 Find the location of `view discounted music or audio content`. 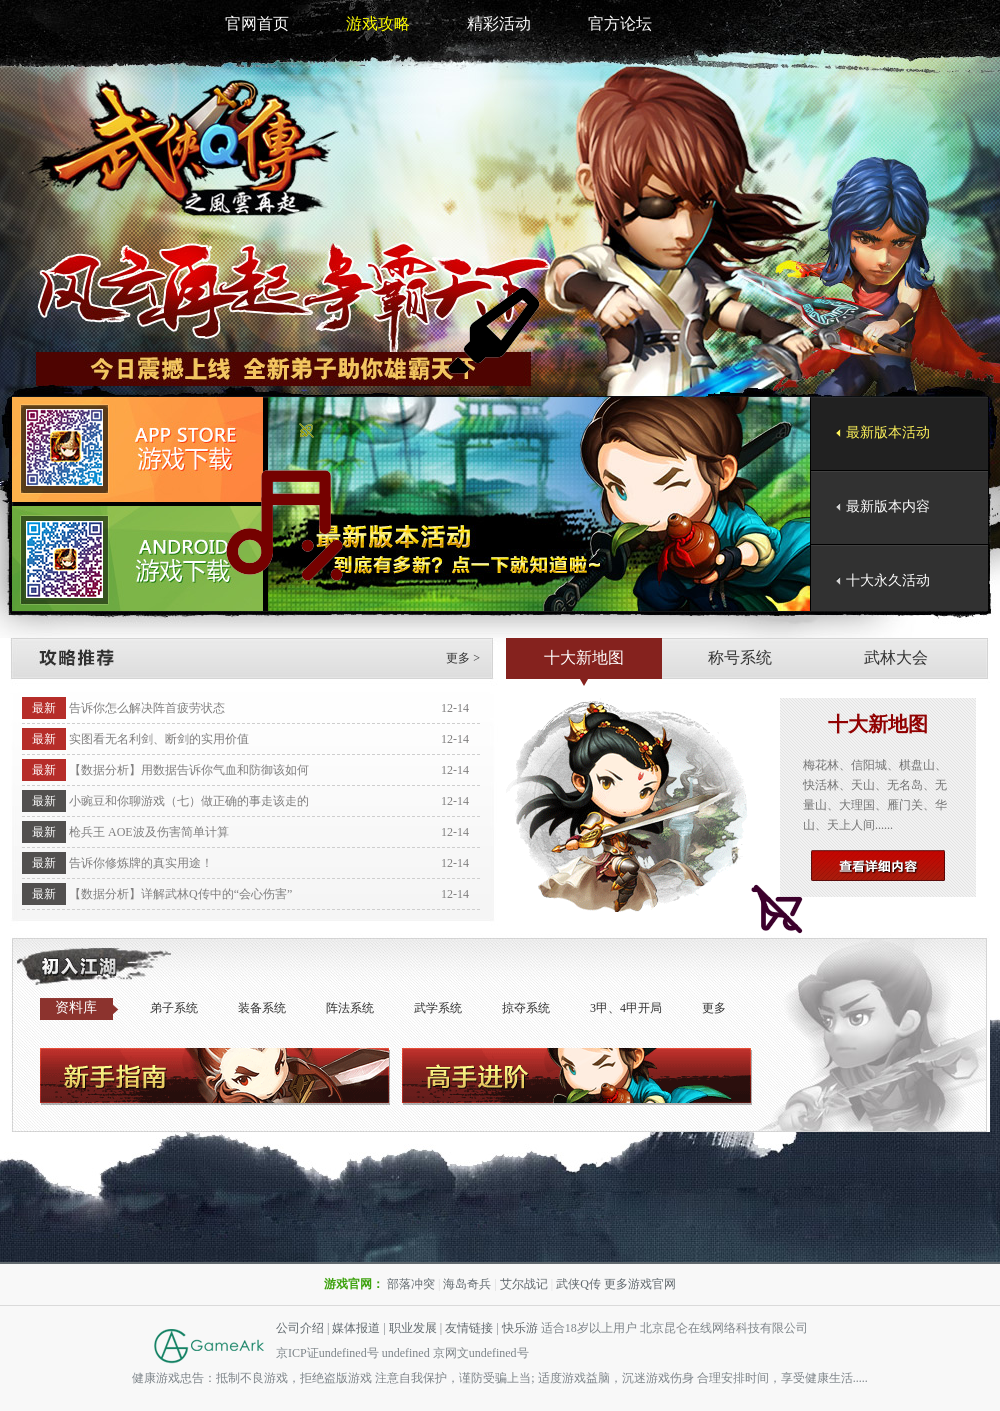

view discounted music or audio content is located at coordinates (284, 522).